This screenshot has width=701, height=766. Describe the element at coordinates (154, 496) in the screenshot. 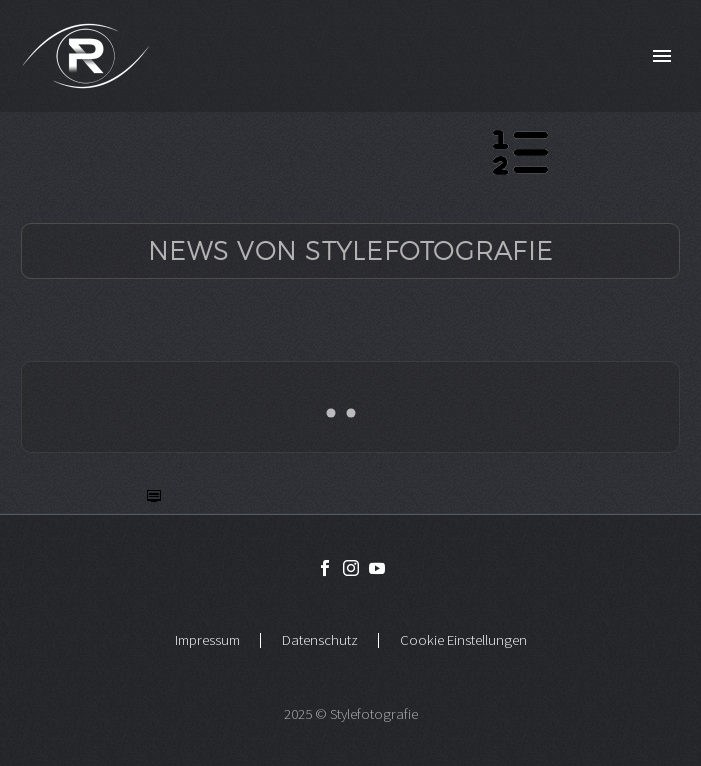

I see `access DVR or recorded content` at that location.